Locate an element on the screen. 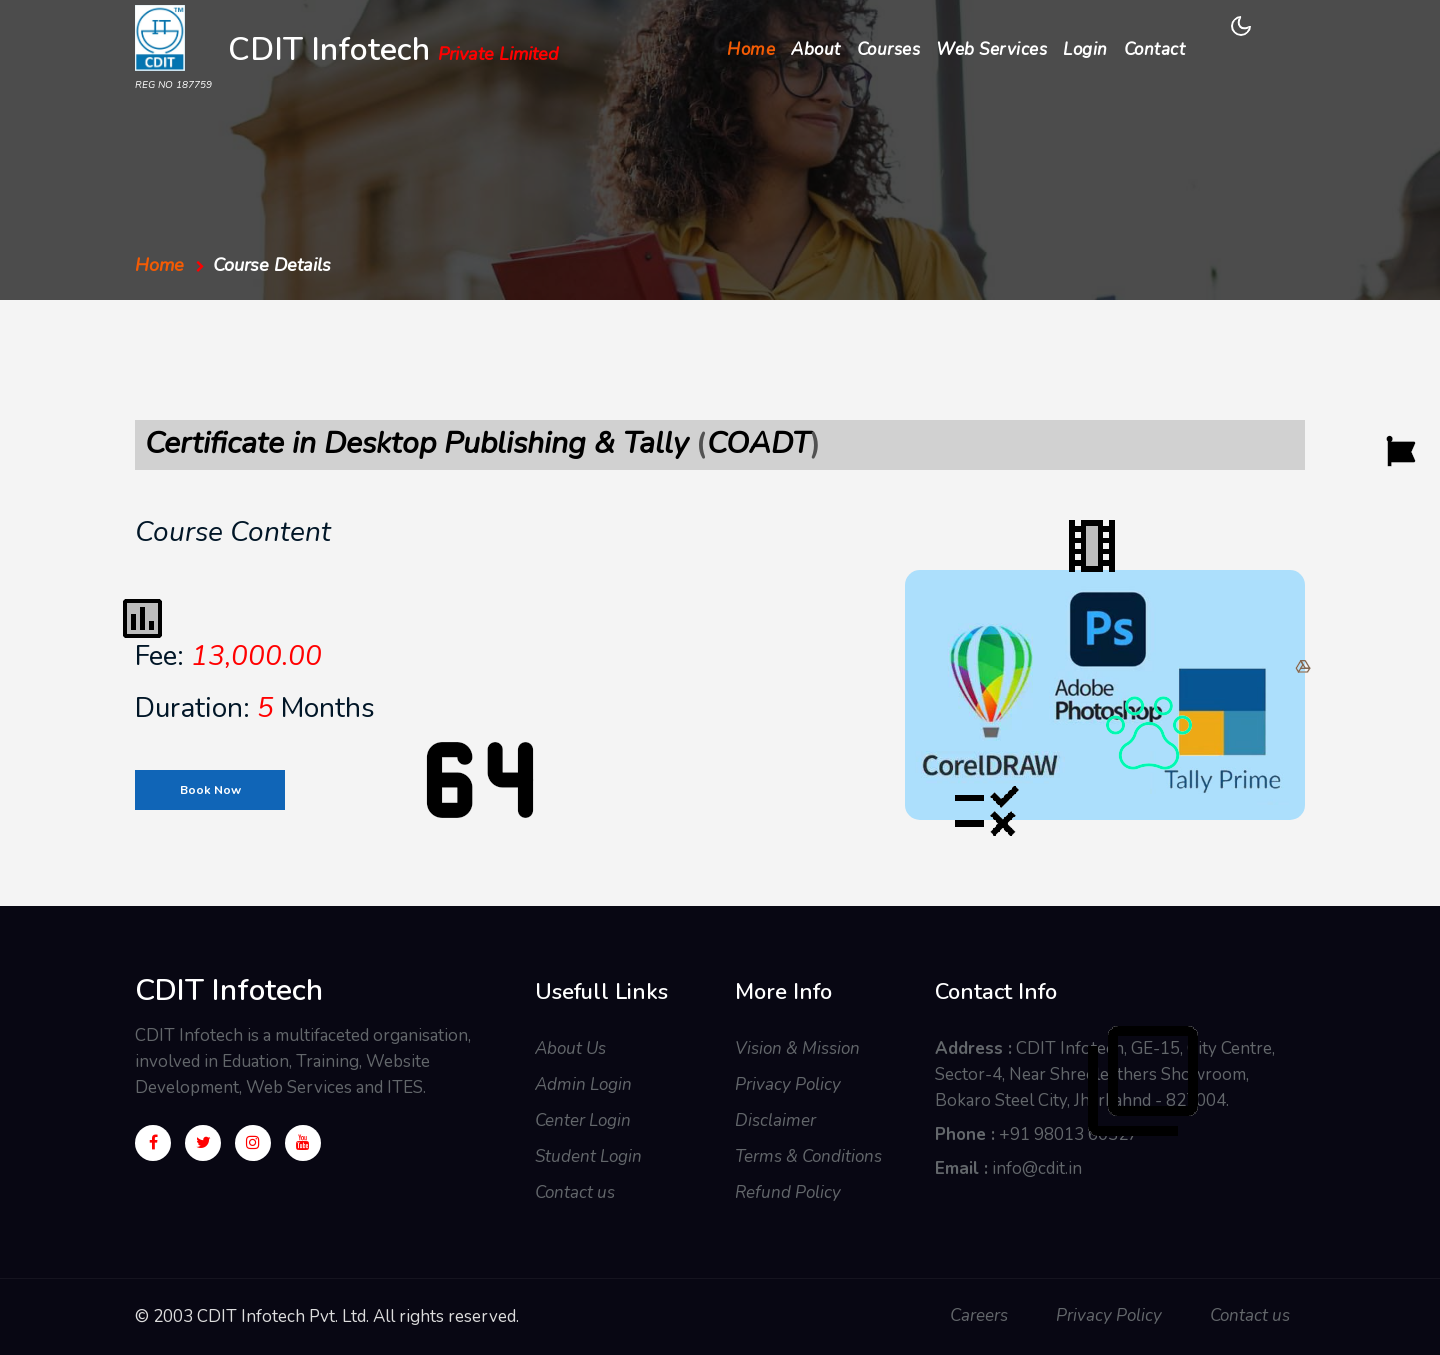 This screenshot has height=1355, width=1440. access local movie theaters or showtimes is located at coordinates (1092, 546).